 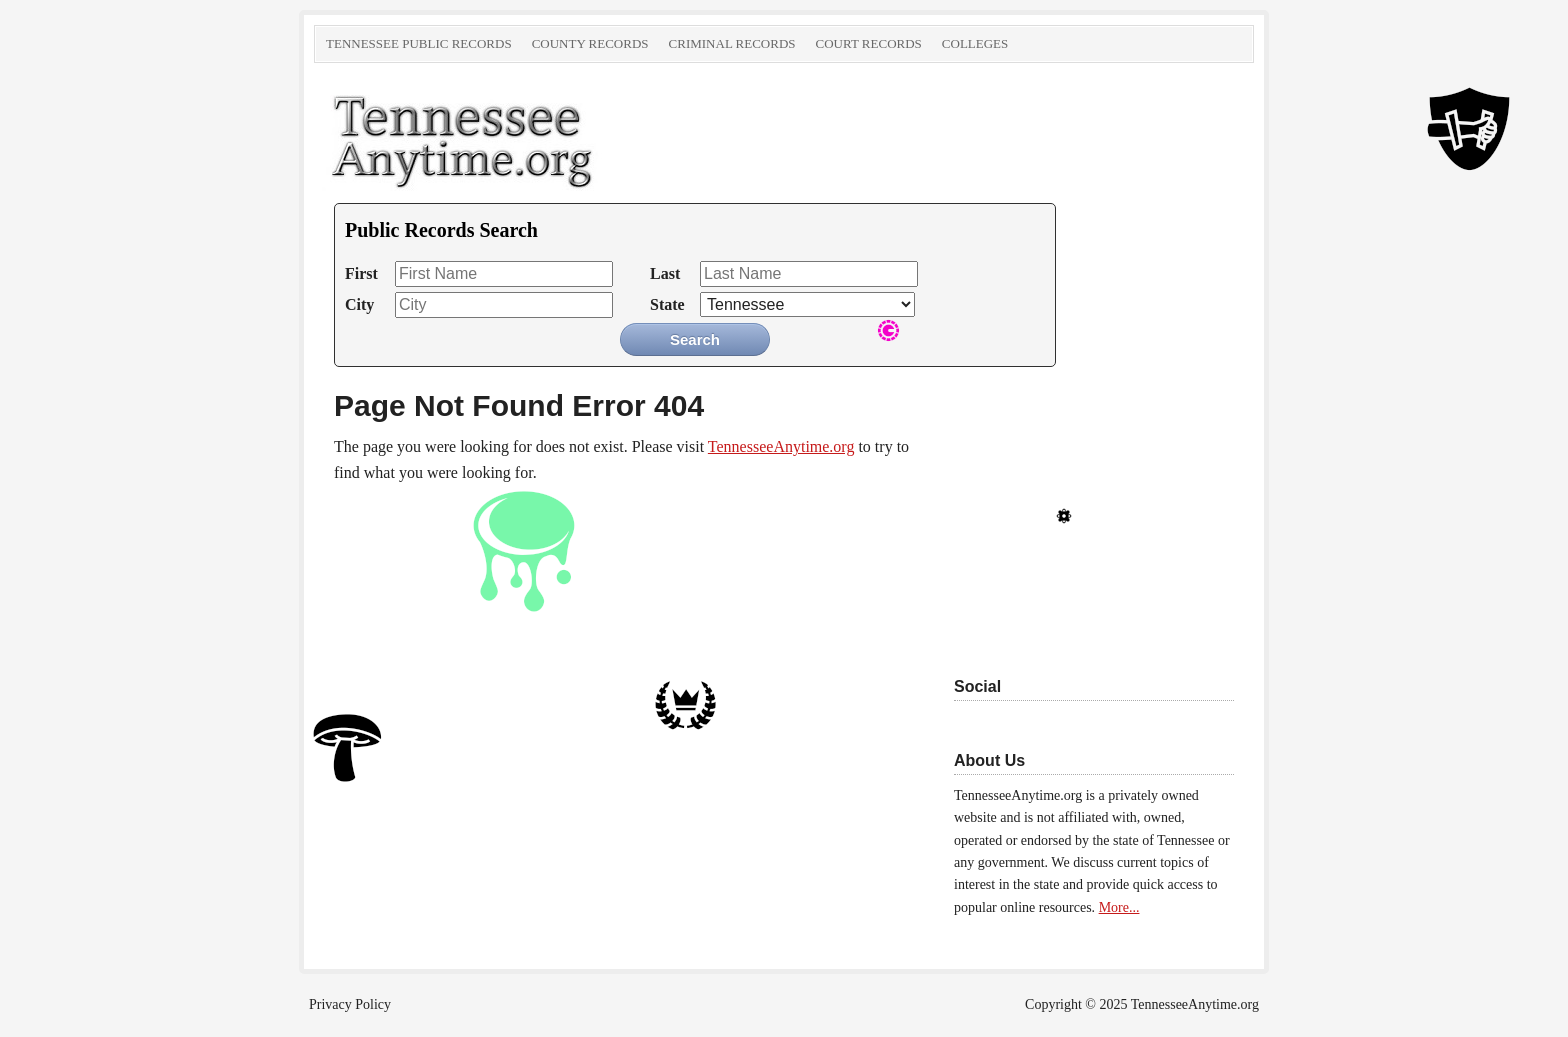 I want to click on decorative badge or achievement icon, so click(x=1064, y=516).